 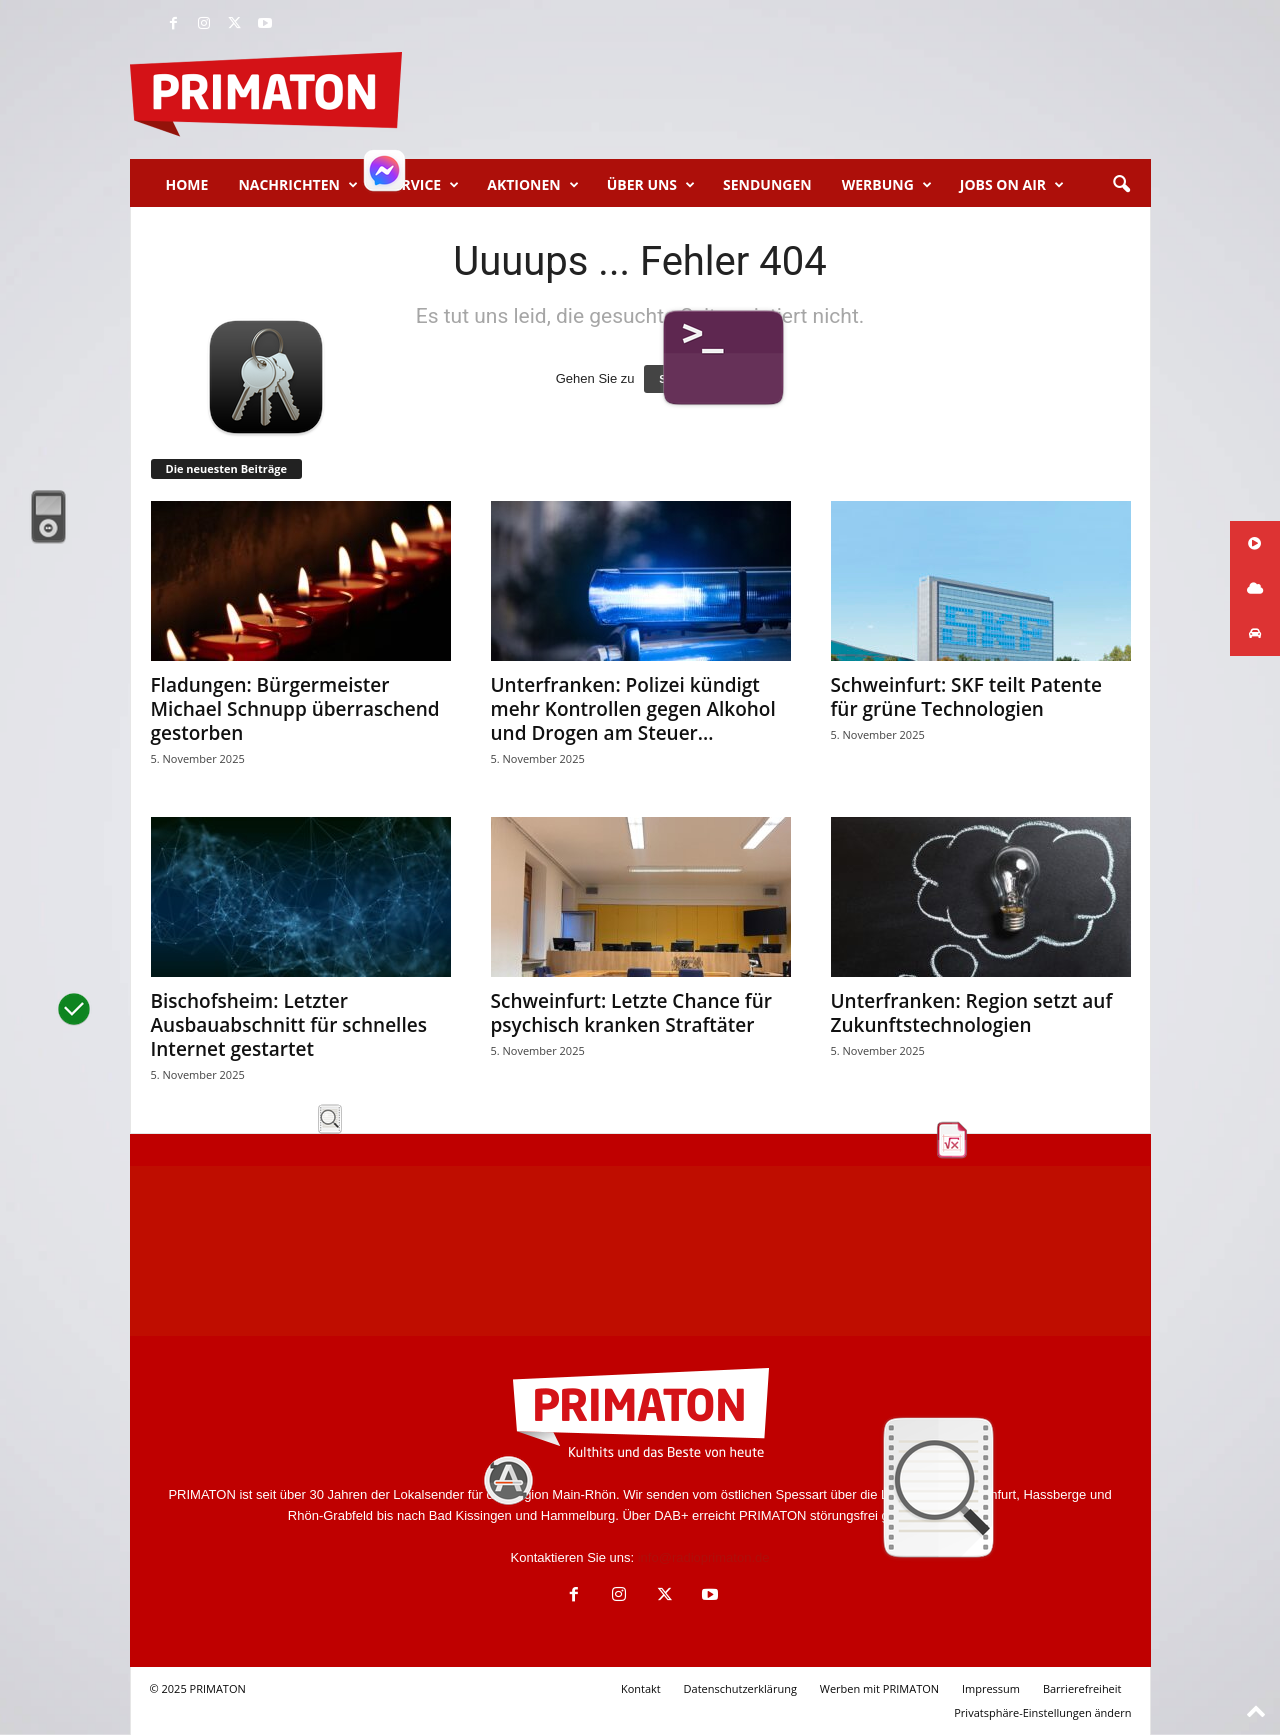 What do you see at coordinates (74, 1009) in the screenshot?
I see `dropbox file sync complete` at bounding box center [74, 1009].